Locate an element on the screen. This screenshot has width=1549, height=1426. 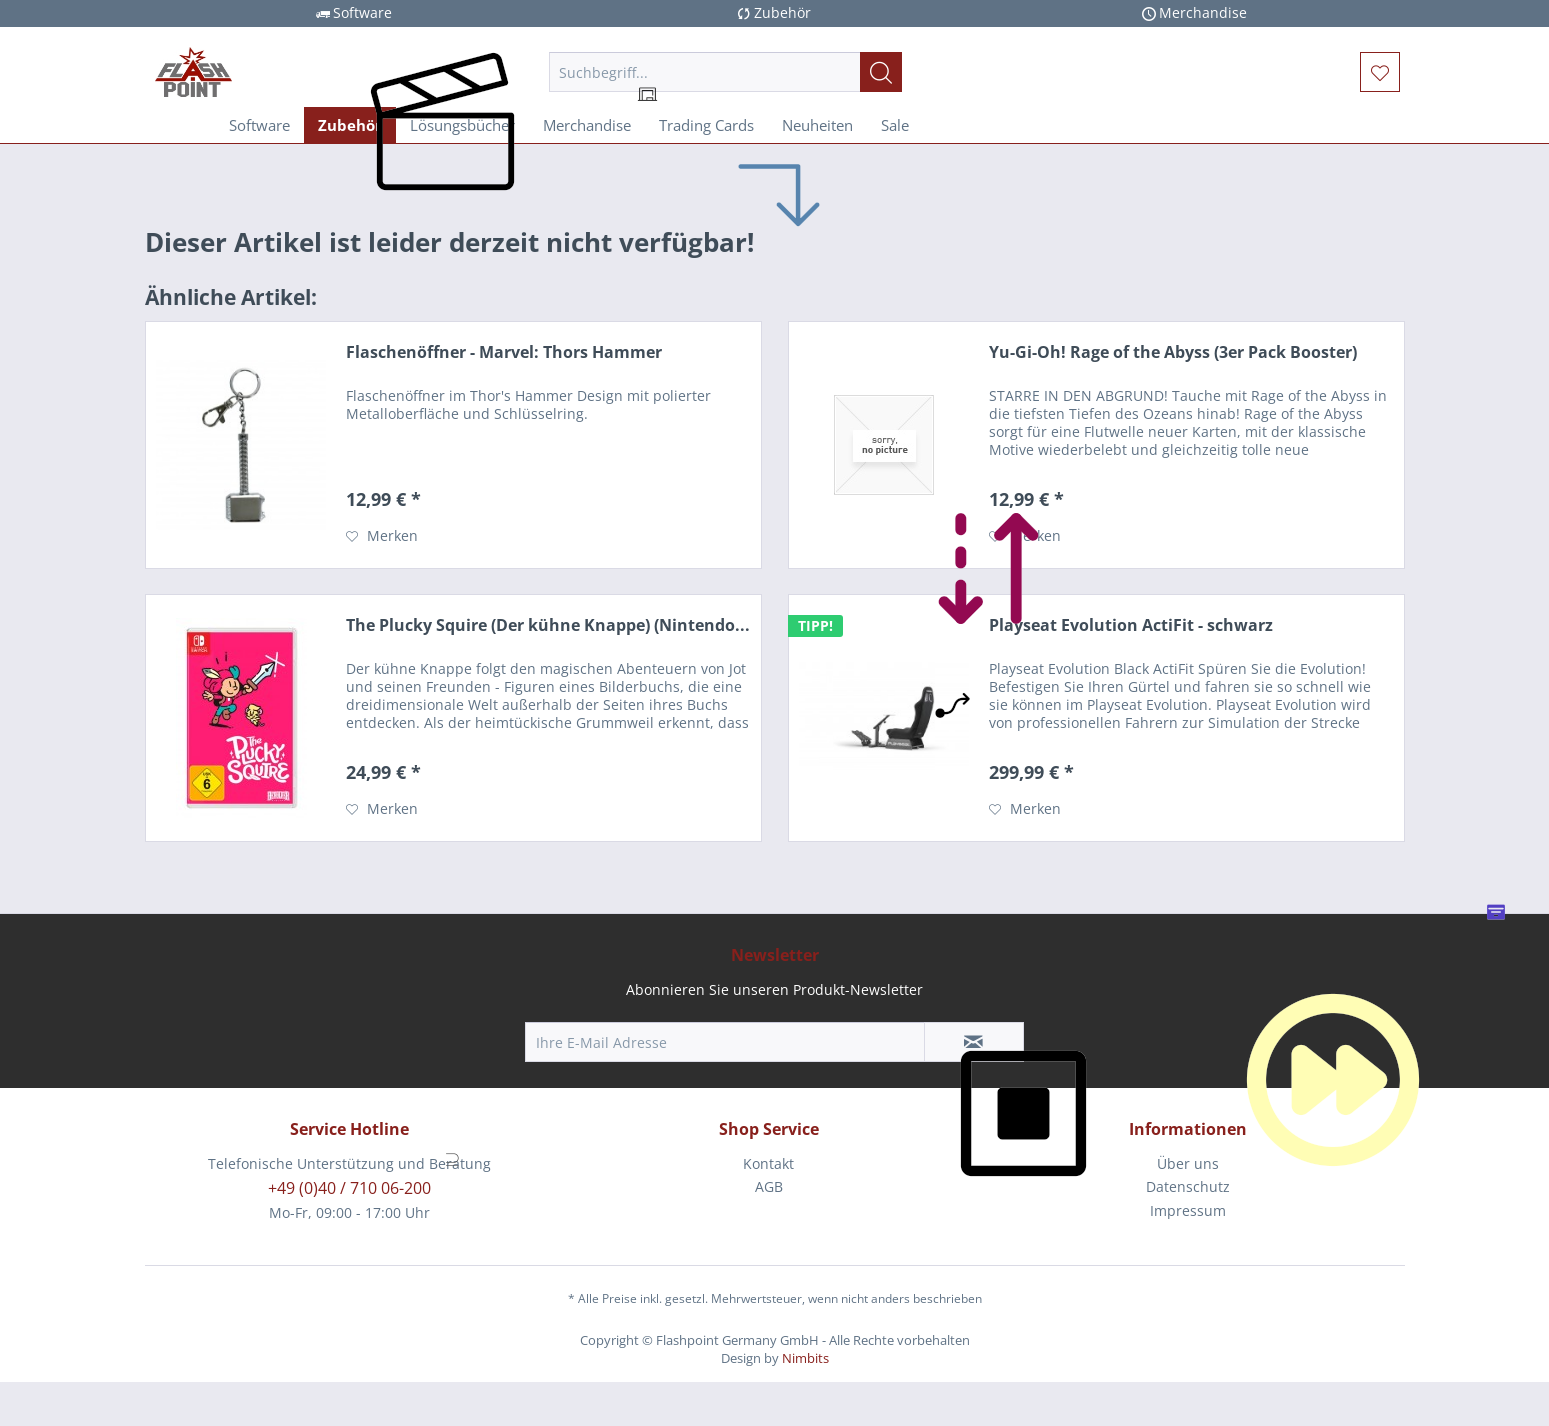
skip forward in media playback is located at coordinates (1333, 1080).